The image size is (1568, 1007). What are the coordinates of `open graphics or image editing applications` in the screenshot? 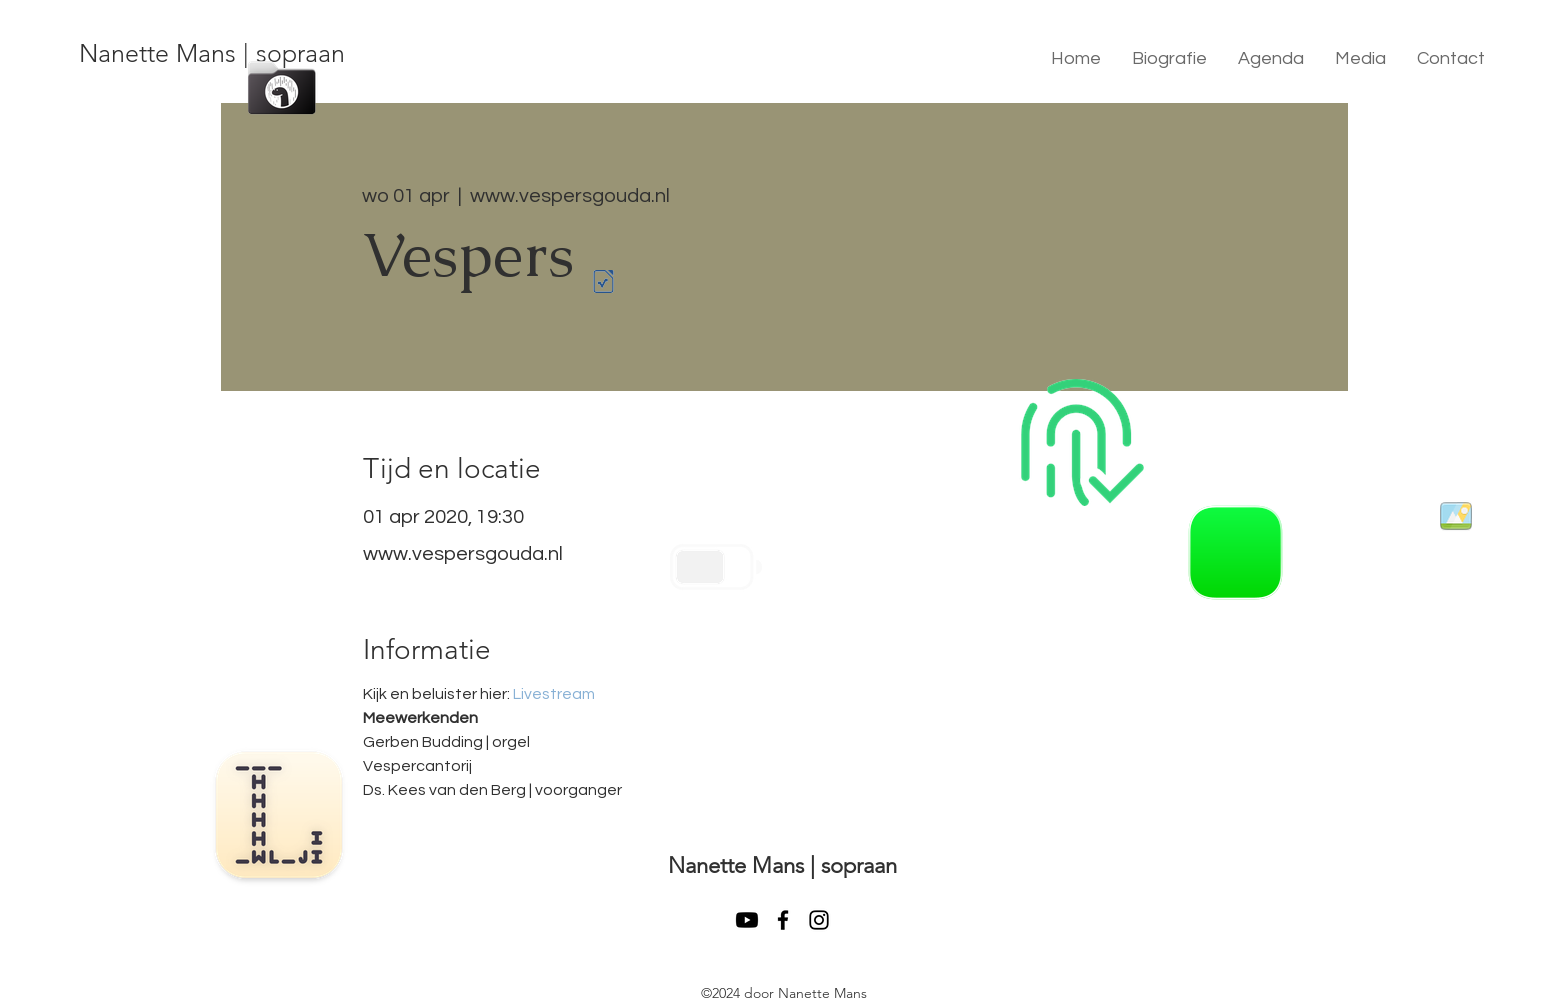 It's located at (1456, 516).